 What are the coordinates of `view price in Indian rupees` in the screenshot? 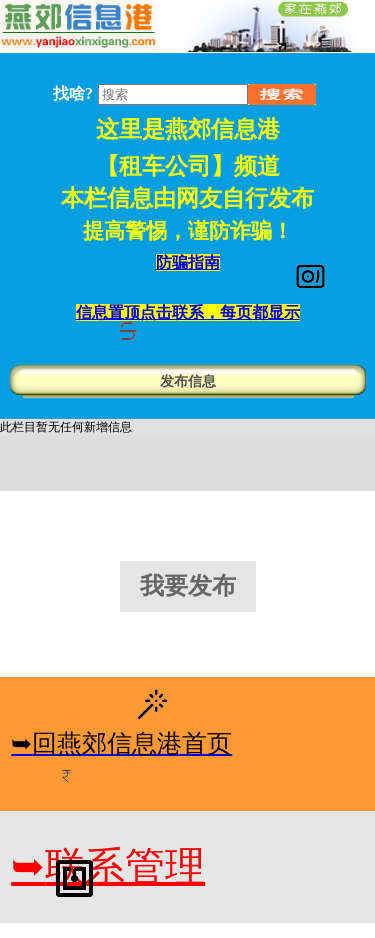 It's located at (66, 776).